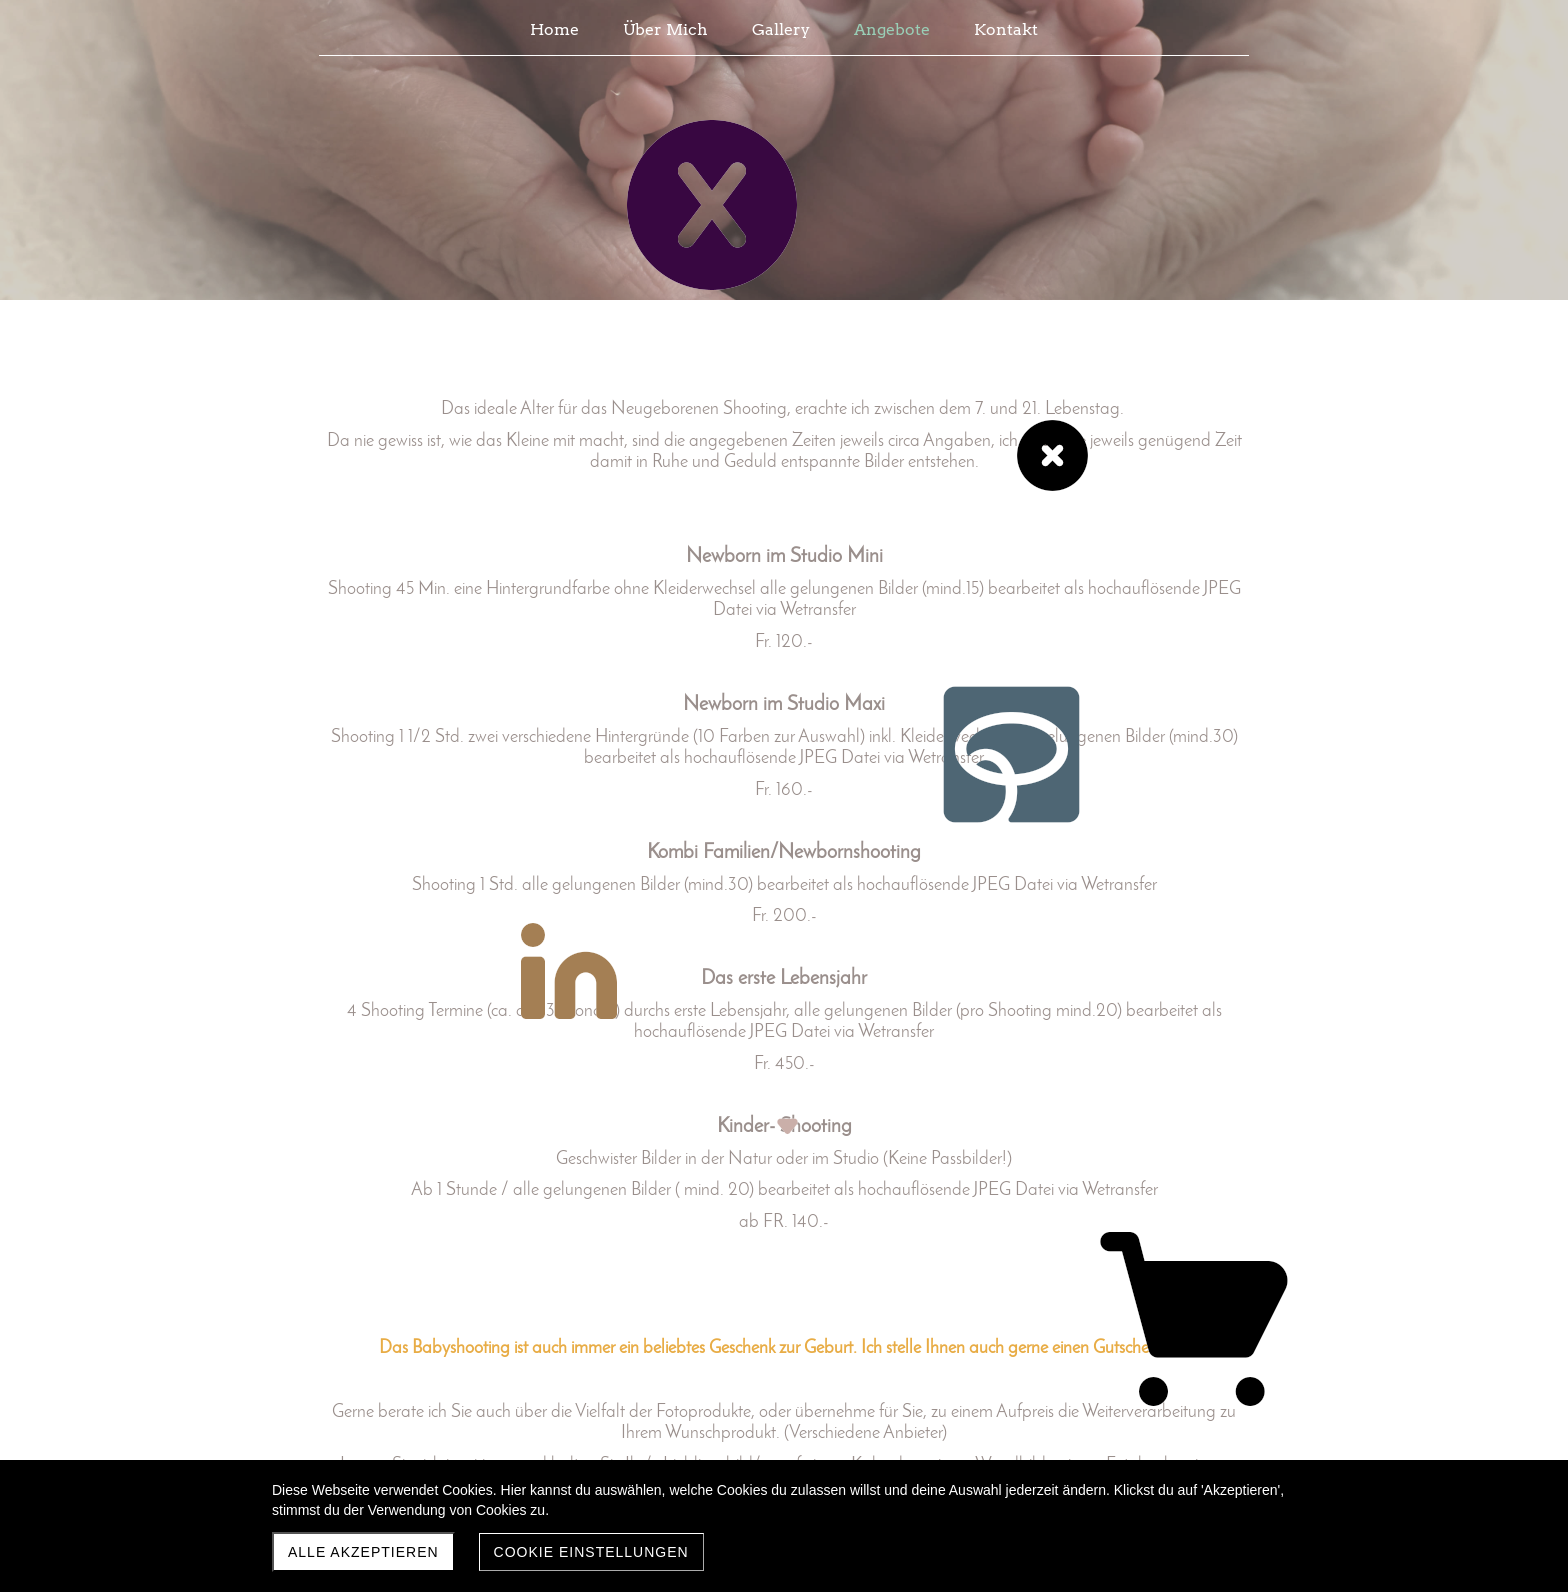  What do you see at coordinates (712, 205) in the screenshot?
I see `xbox x button icon` at bounding box center [712, 205].